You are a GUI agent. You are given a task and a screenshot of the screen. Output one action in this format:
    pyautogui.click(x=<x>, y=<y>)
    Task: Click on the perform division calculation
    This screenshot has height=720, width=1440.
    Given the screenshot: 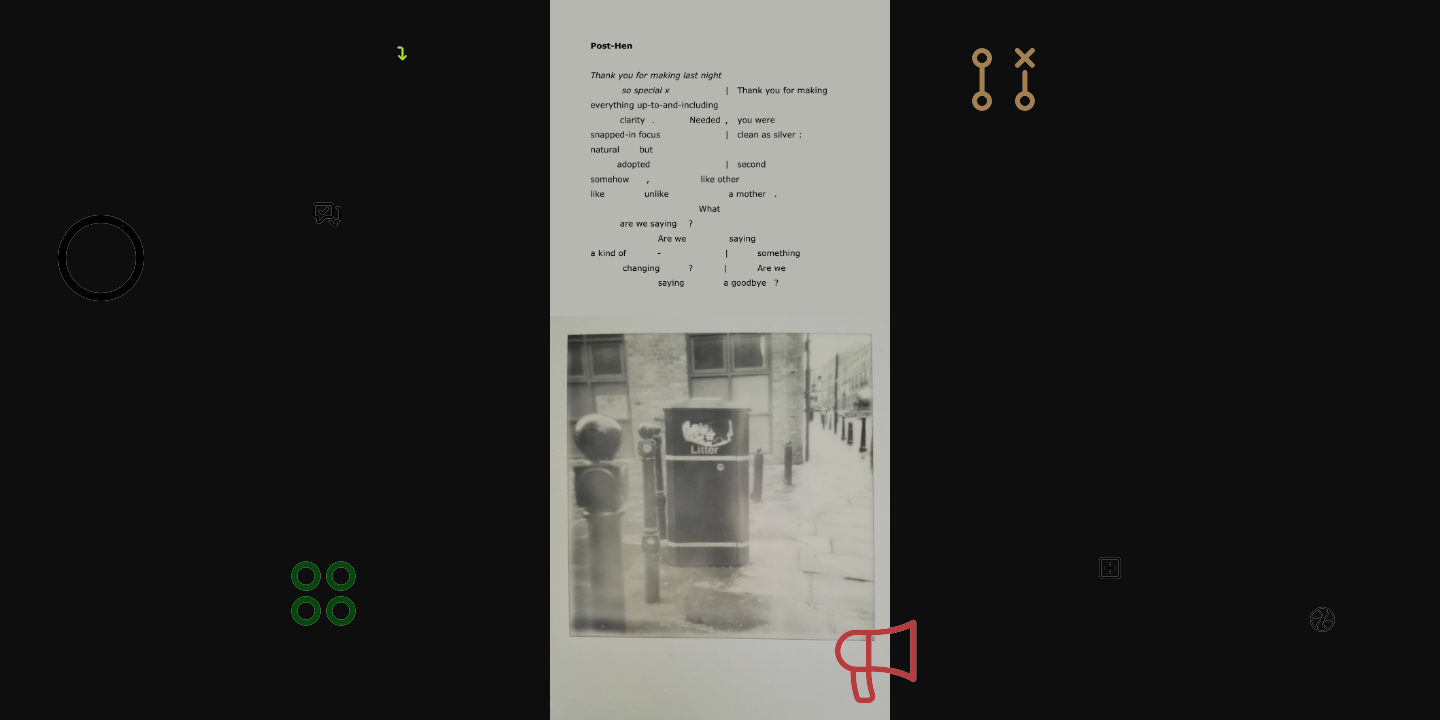 What is the action you would take?
    pyautogui.click(x=1110, y=568)
    